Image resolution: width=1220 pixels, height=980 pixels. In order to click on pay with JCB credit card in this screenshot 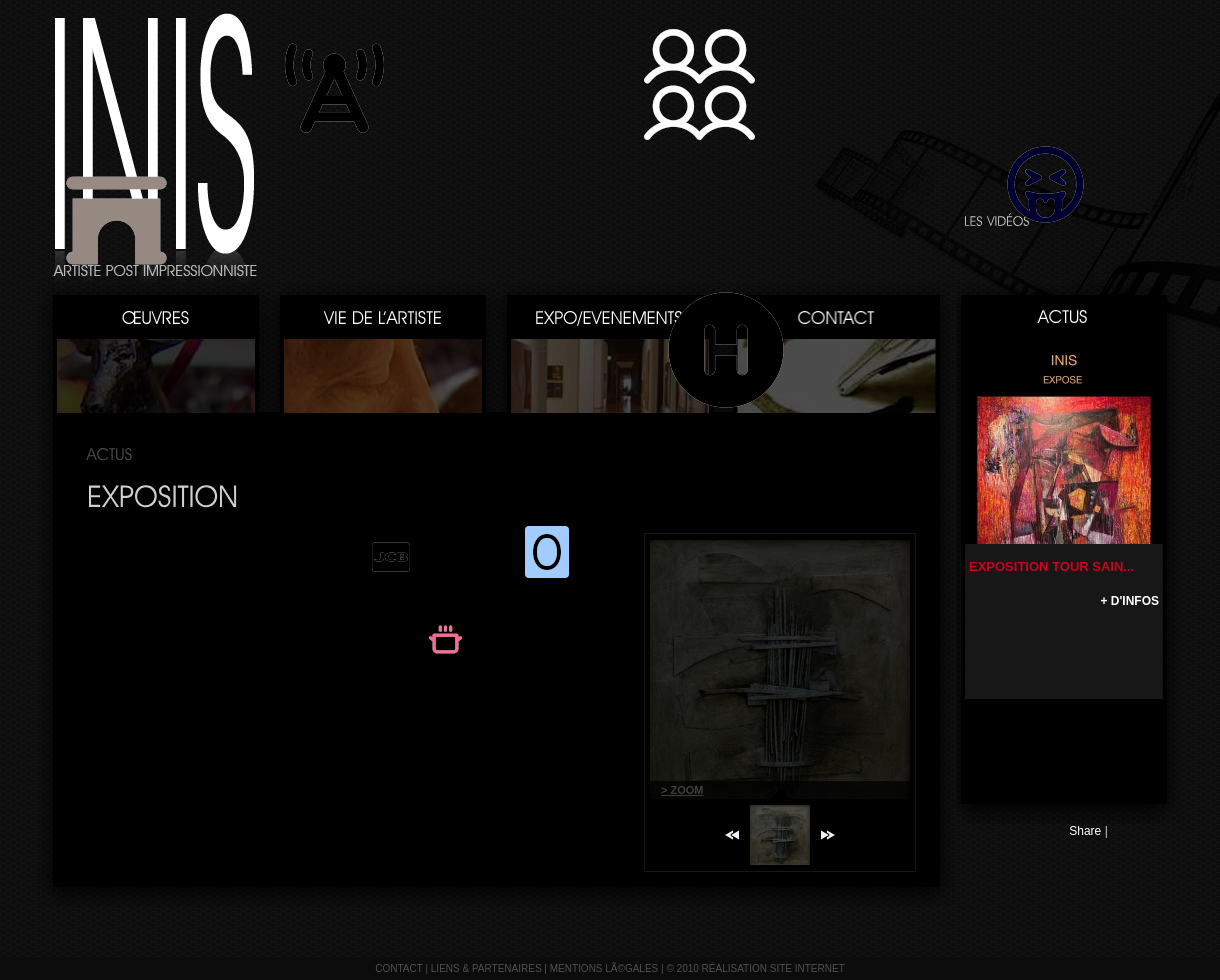, I will do `click(391, 557)`.